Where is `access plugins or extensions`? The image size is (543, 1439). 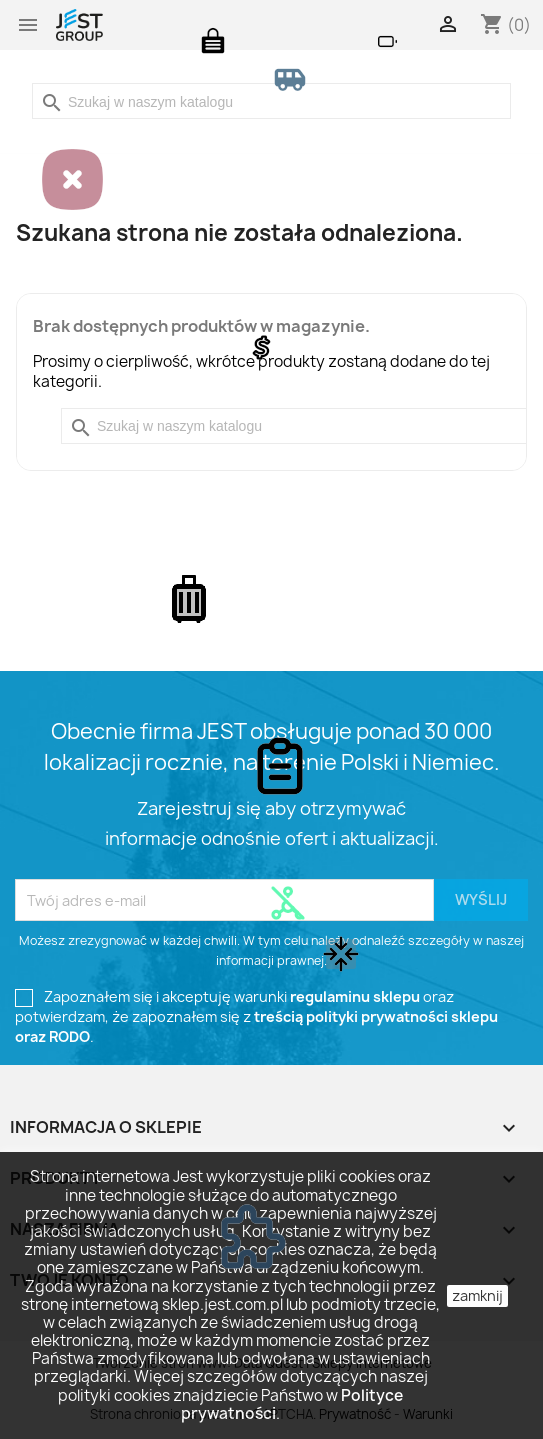
access plugins or extensions is located at coordinates (253, 1236).